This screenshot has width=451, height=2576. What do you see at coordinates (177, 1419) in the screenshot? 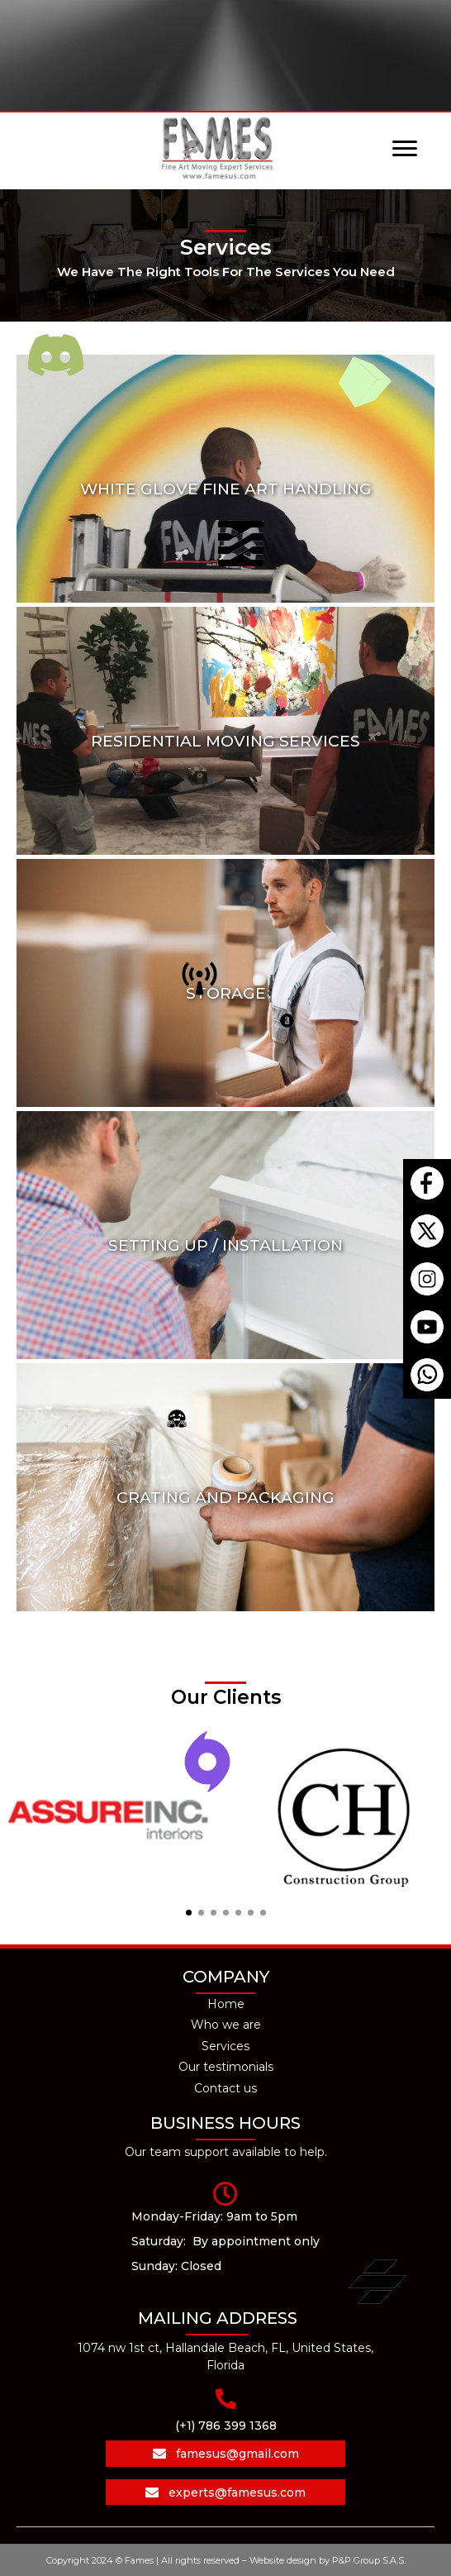
I see `visit hugging face platform` at bounding box center [177, 1419].